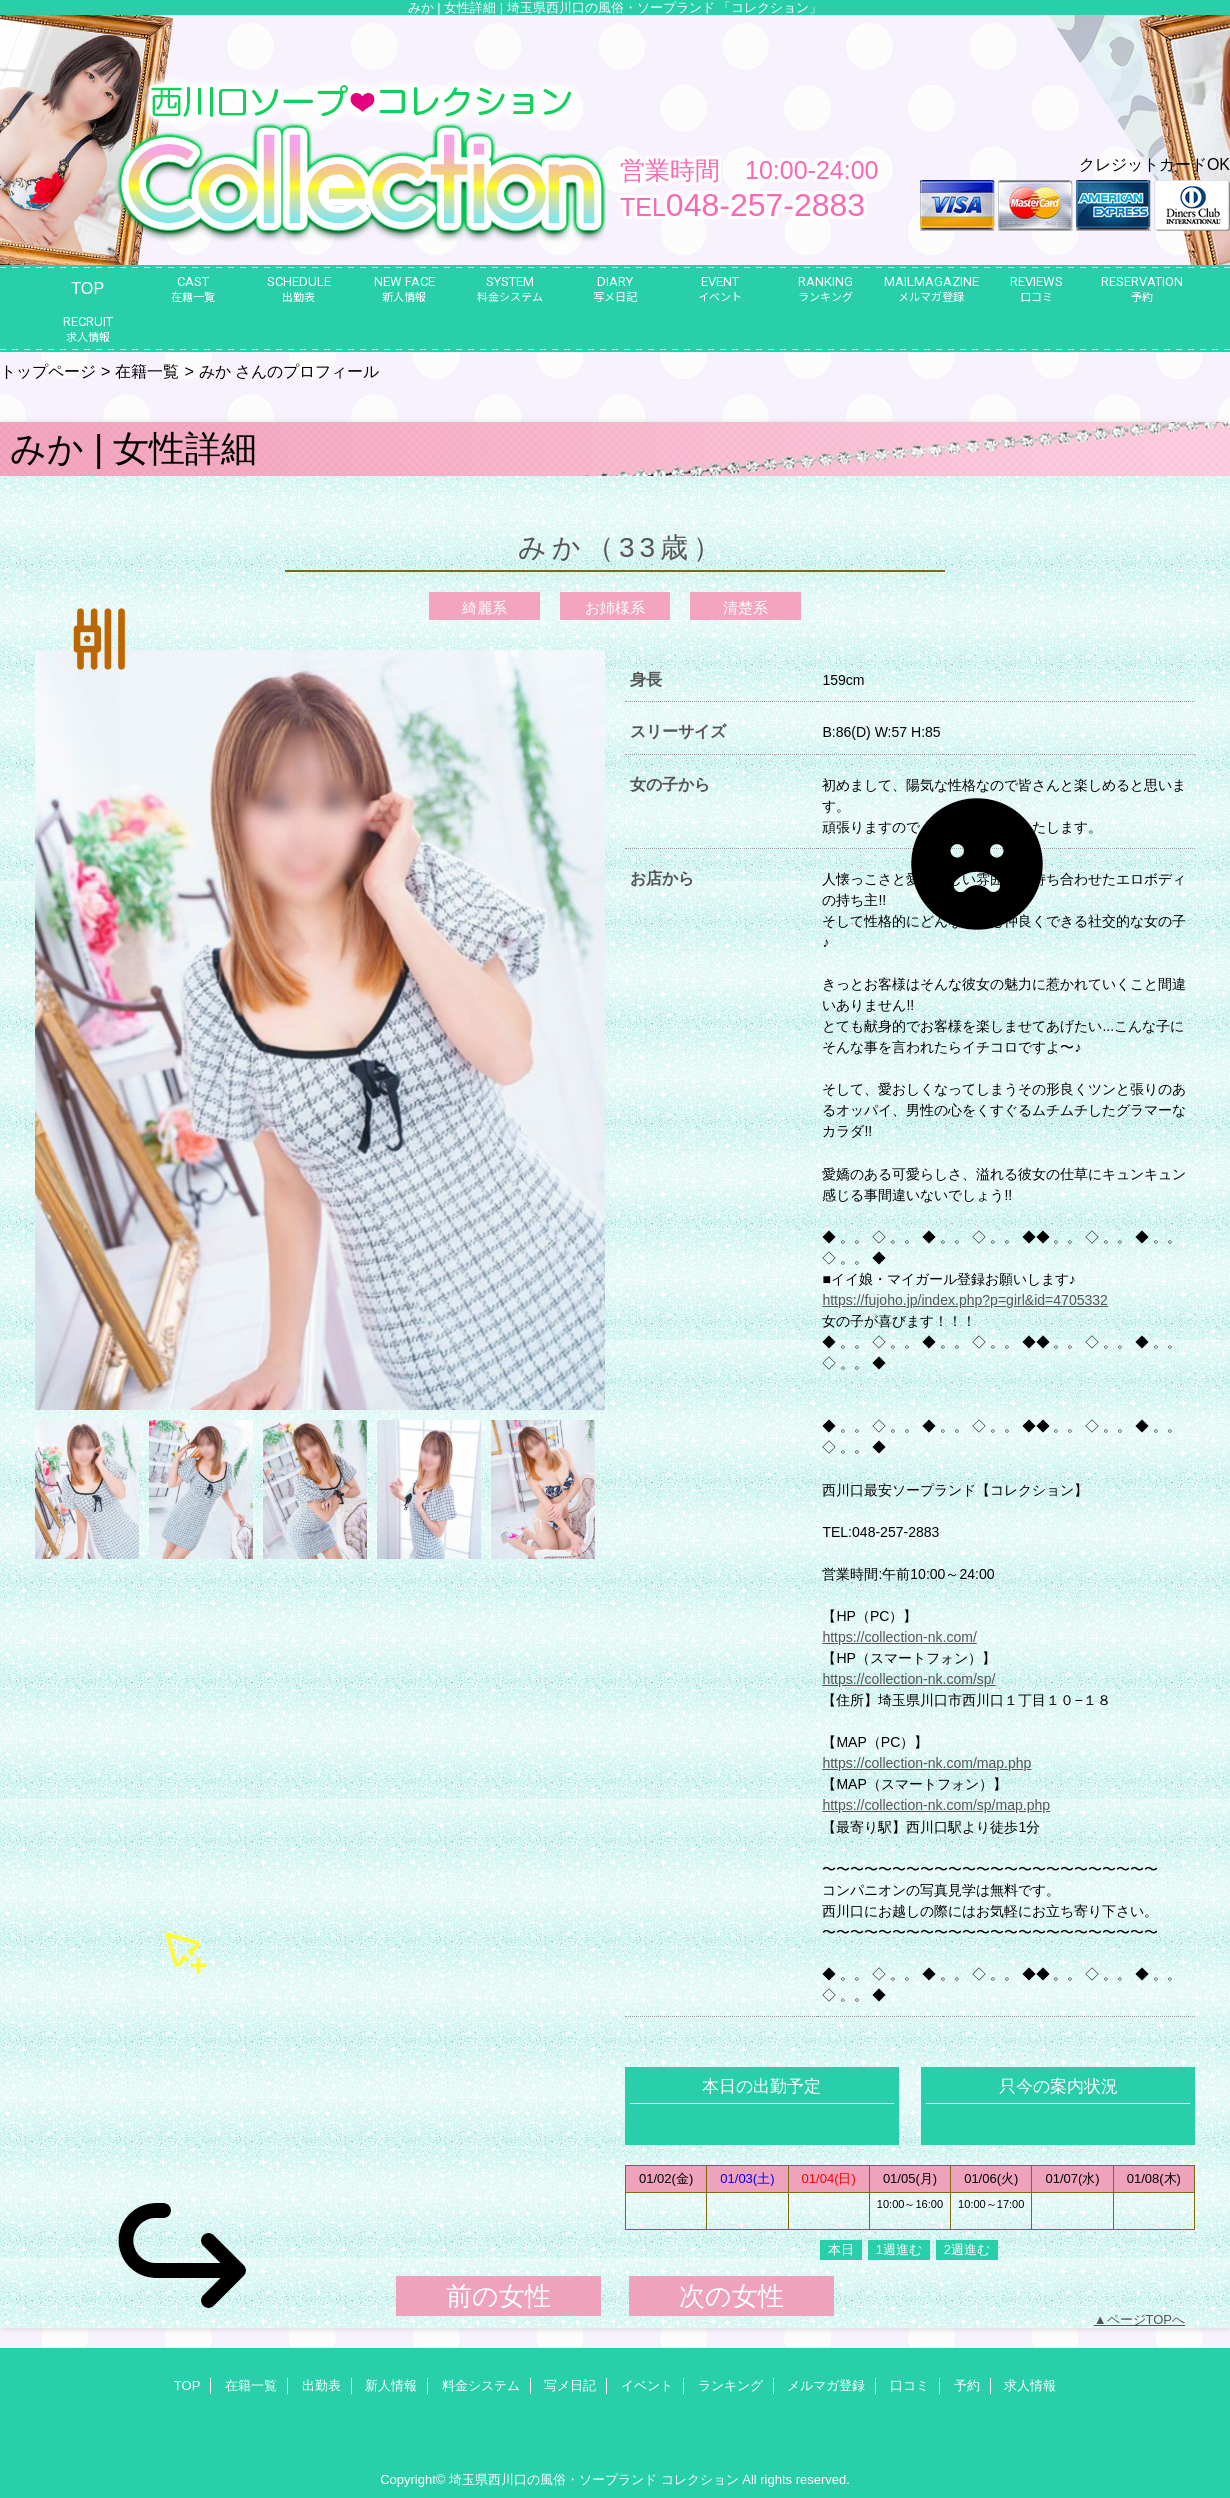  I want to click on go forward or navigate to next page, so click(186, 2248).